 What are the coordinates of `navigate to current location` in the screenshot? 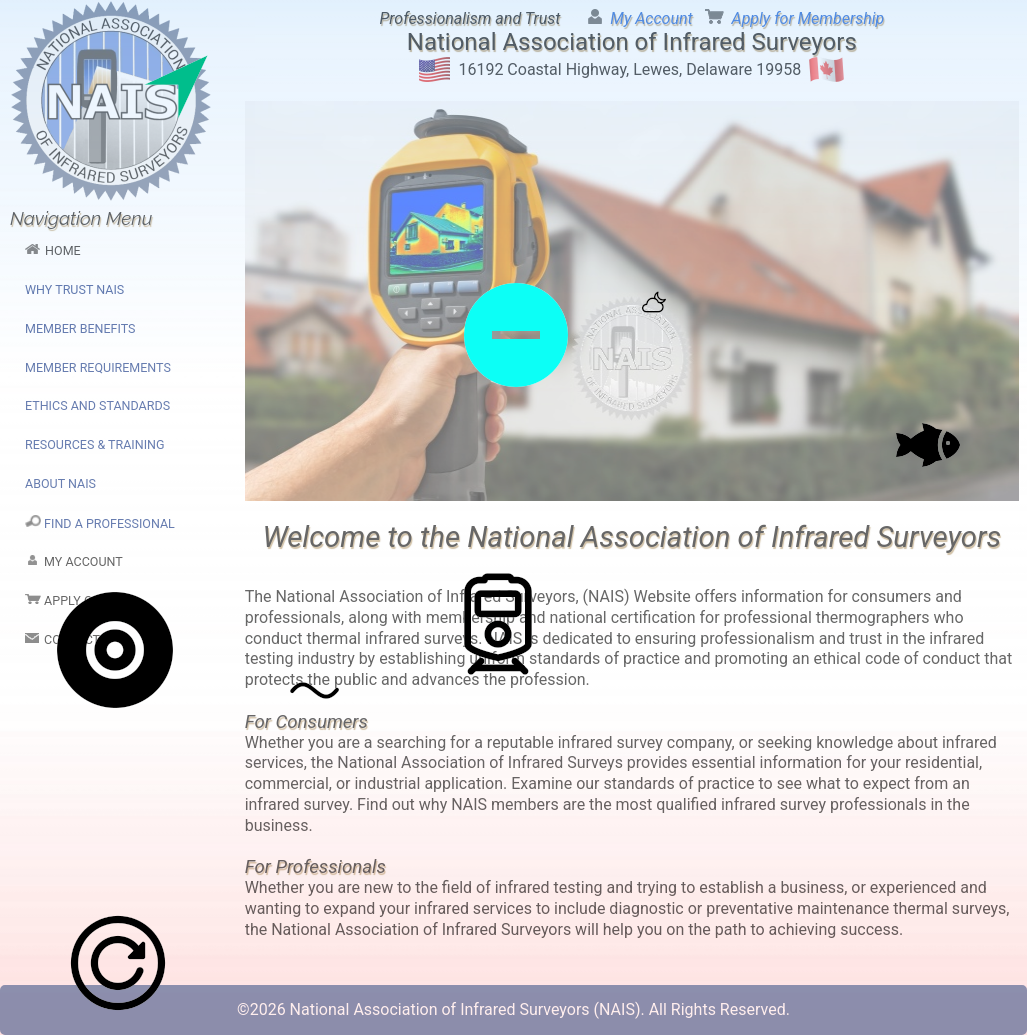 It's located at (176, 87).